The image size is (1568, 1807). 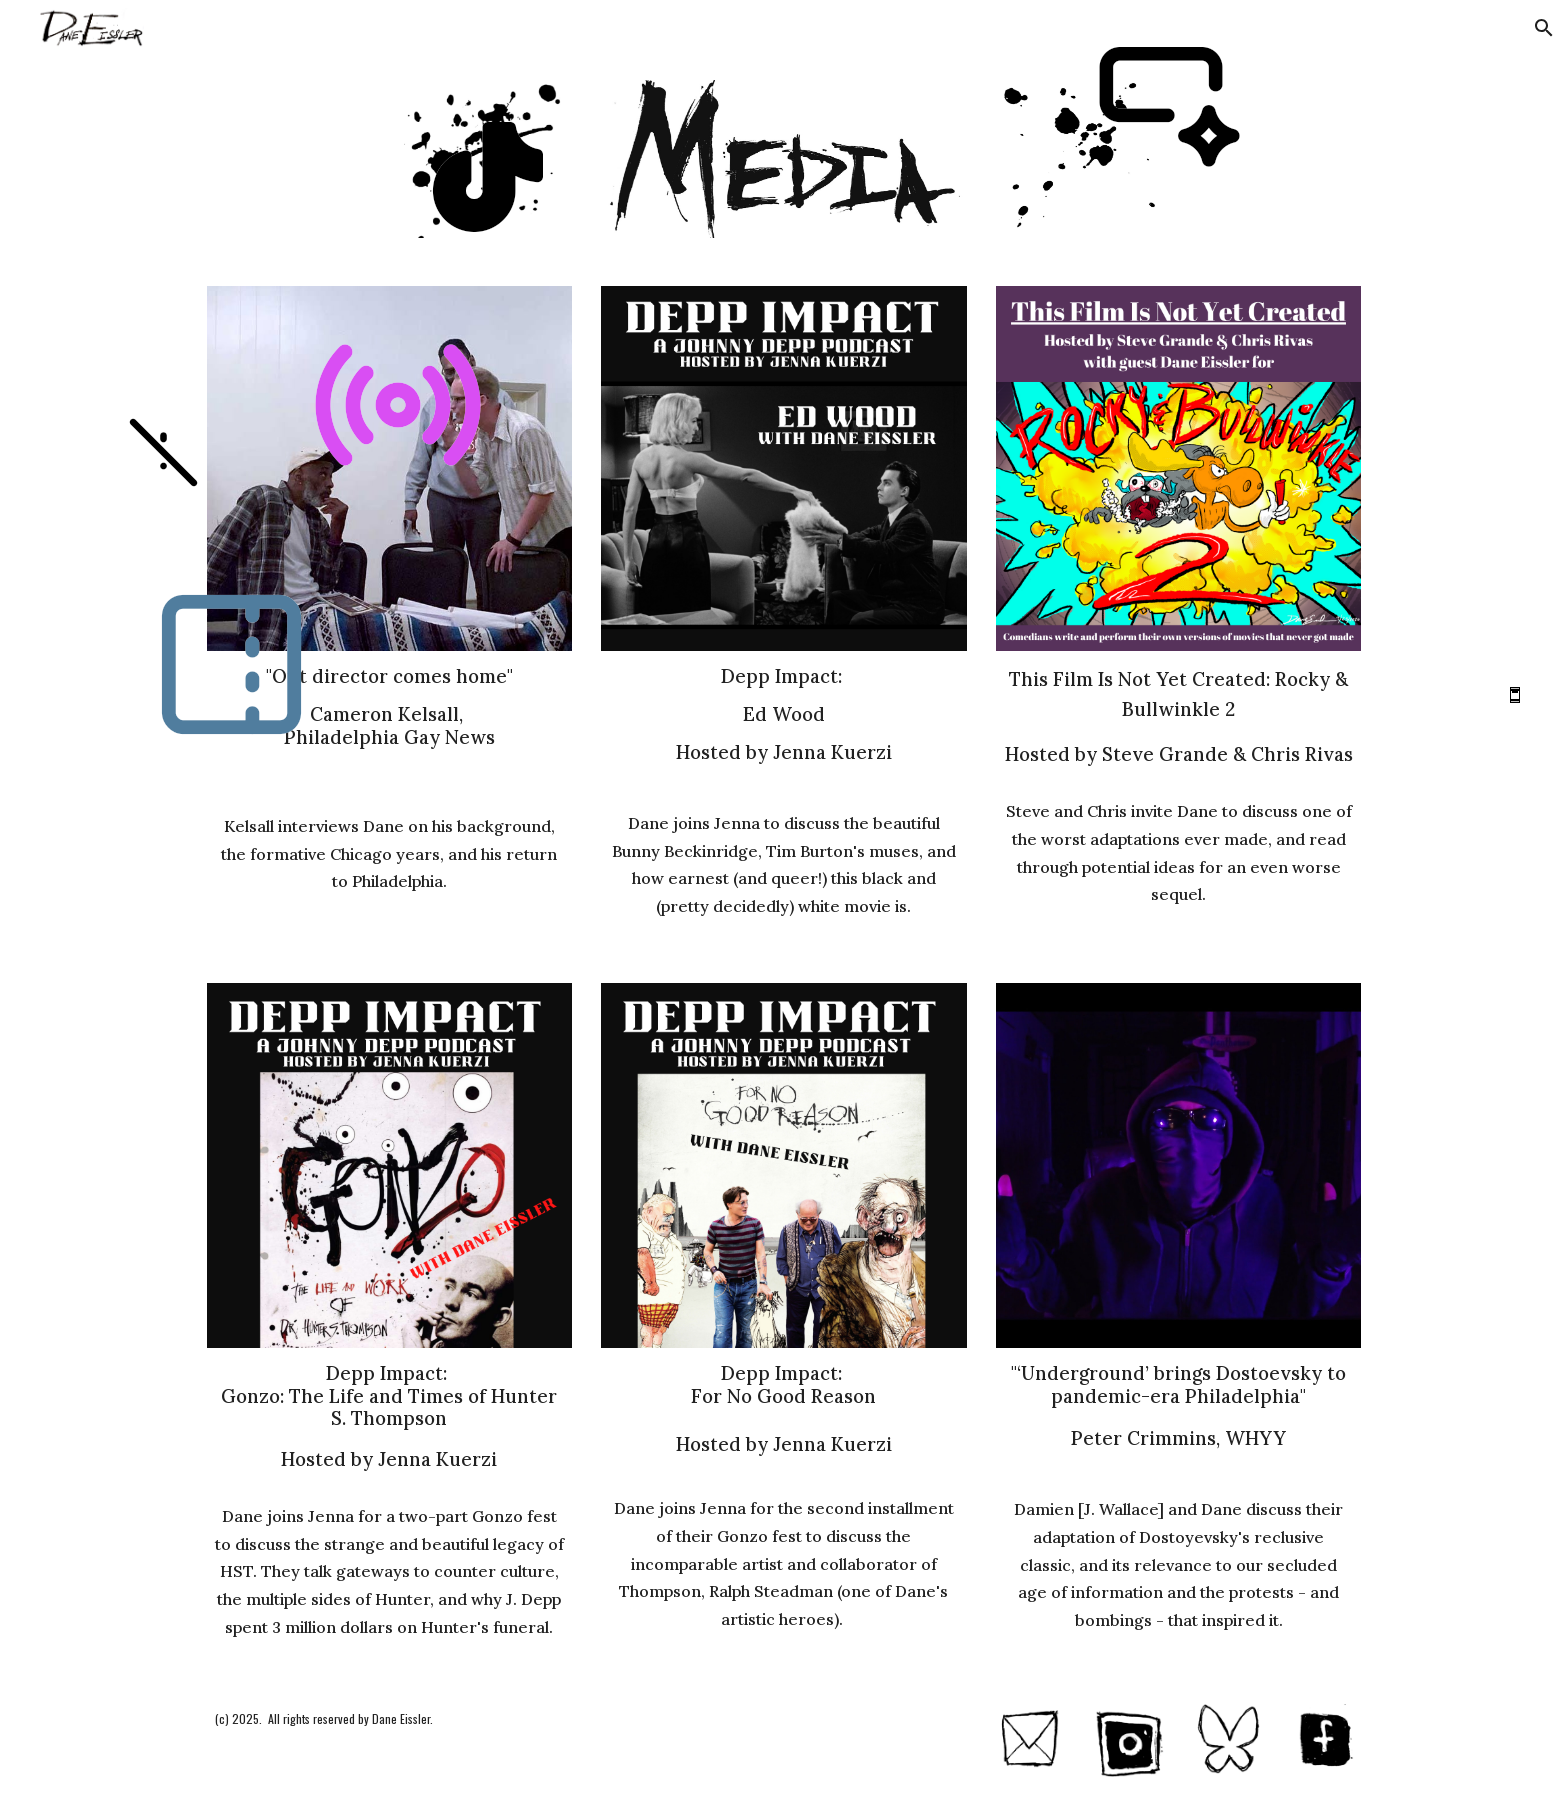 I want to click on enable AI-assisted text input, so click(x=1161, y=88).